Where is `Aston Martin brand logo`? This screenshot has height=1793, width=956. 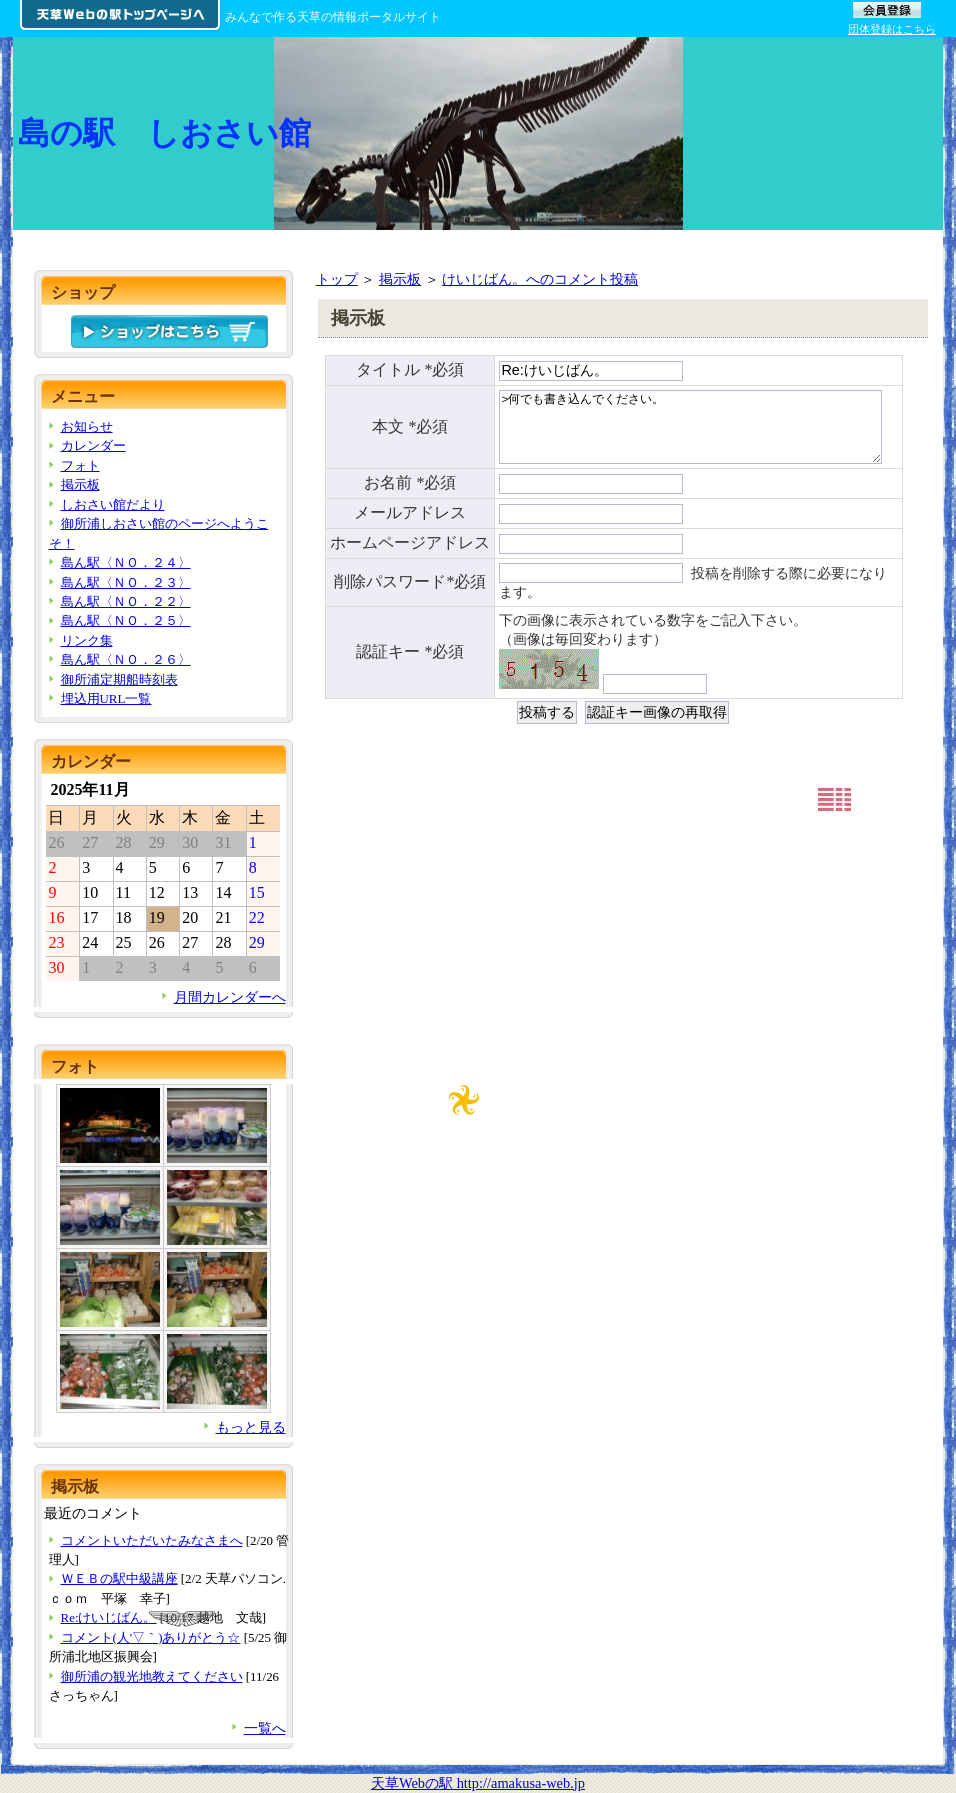 Aston Martin brand logo is located at coordinates (182, 1619).